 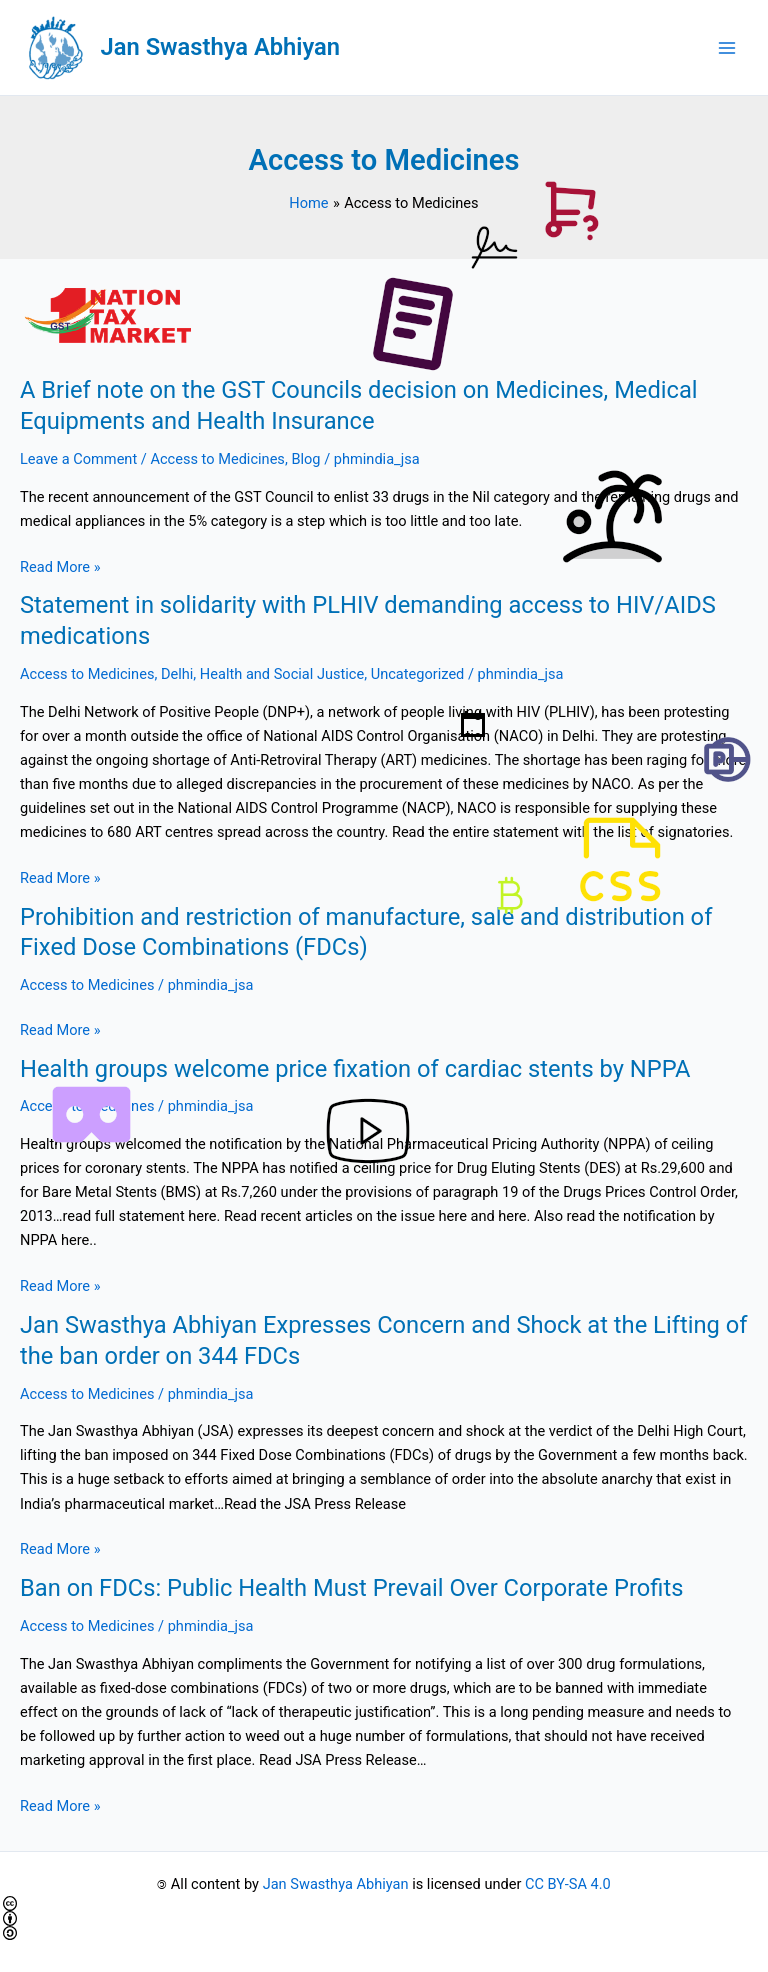 I want to click on open Microsoft PowerPoint, so click(x=726, y=759).